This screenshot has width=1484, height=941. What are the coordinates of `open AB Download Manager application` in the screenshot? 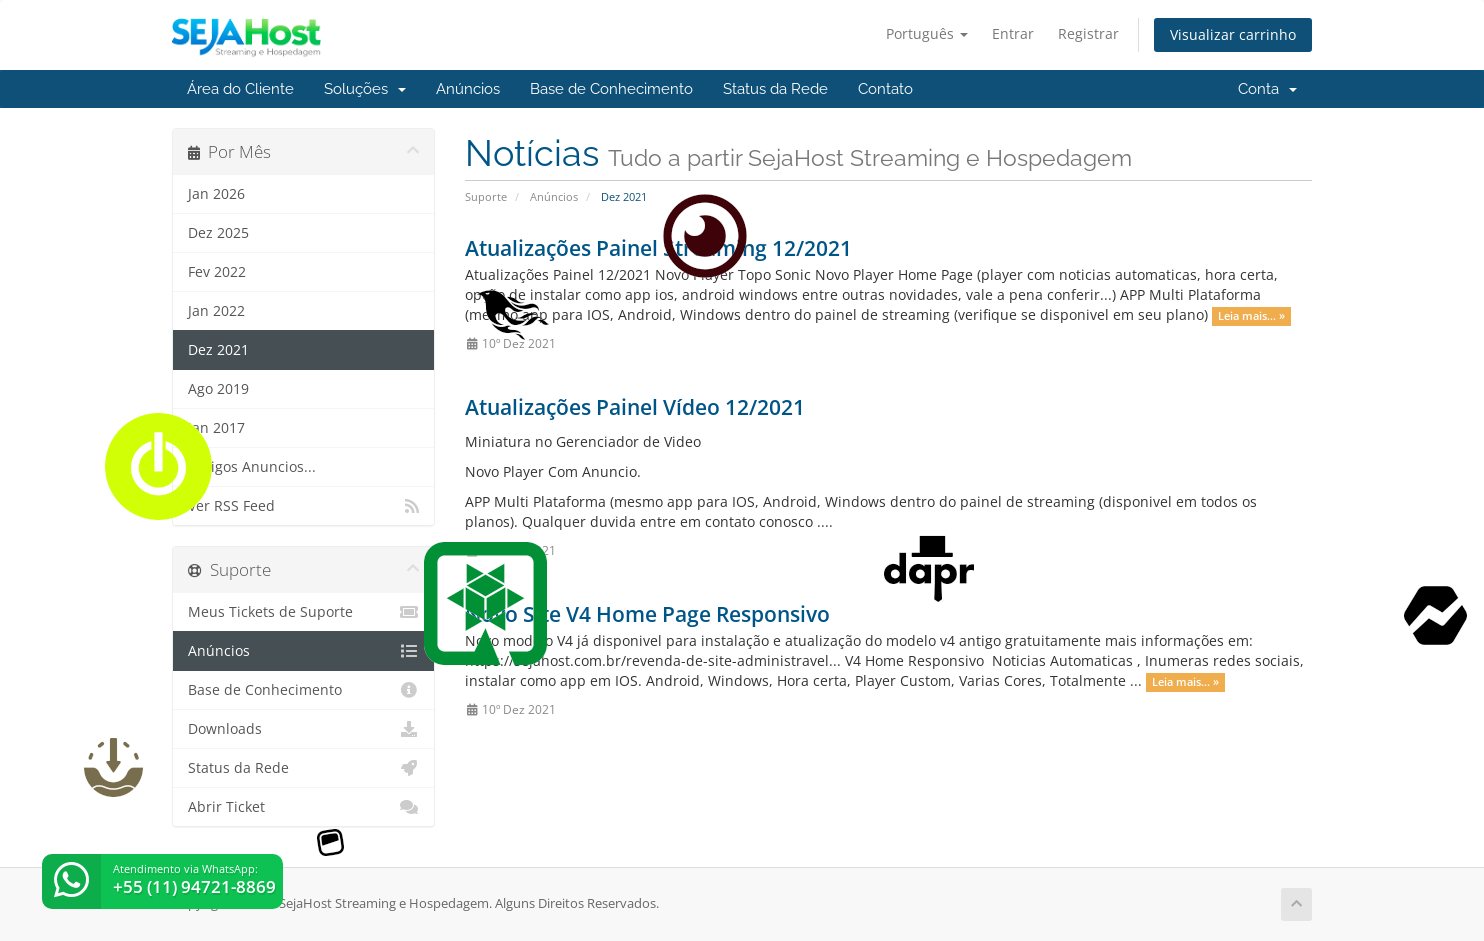 It's located at (113, 767).